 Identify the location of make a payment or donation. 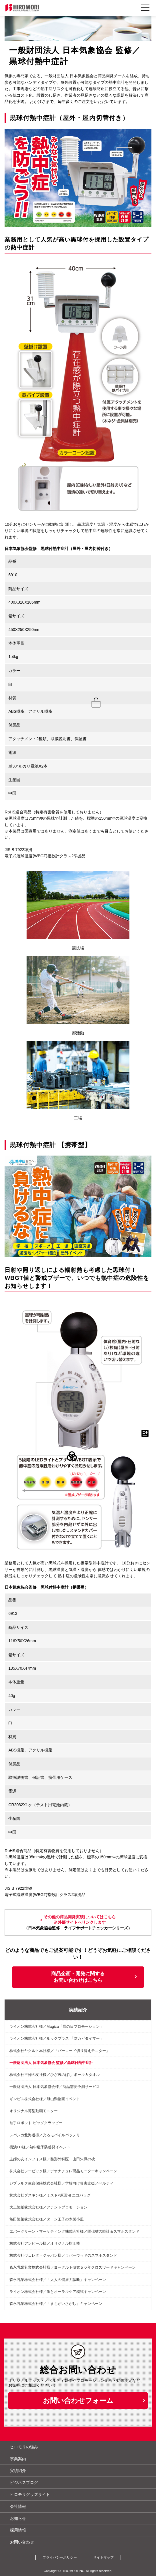
(24, 465).